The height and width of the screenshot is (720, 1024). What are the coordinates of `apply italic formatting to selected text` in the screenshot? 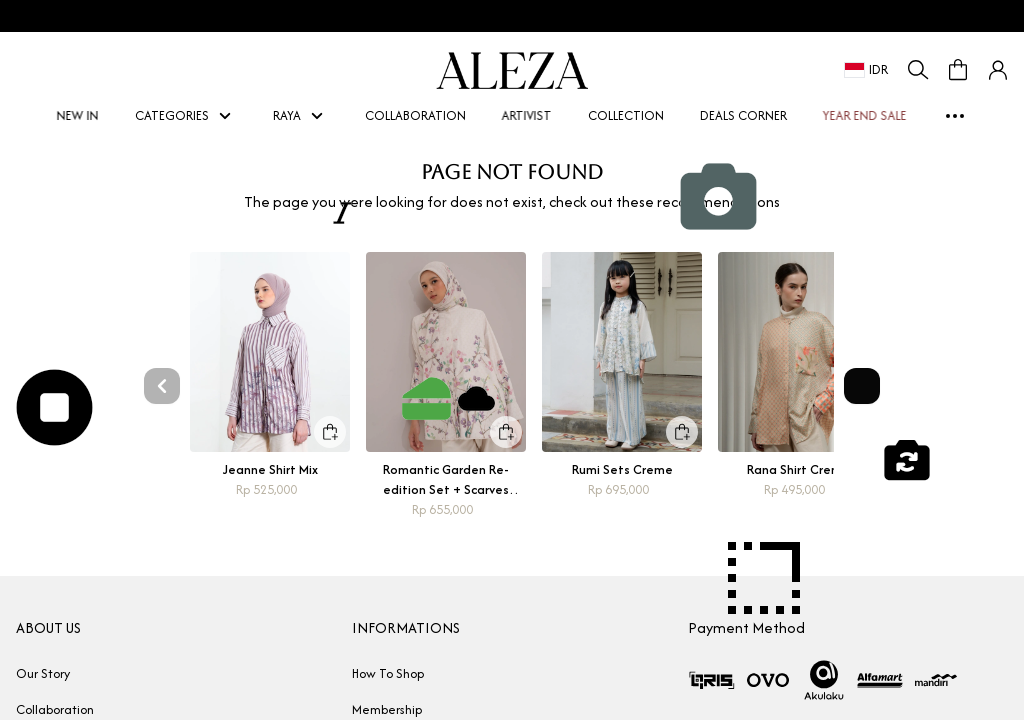 It's located at (343, 213).